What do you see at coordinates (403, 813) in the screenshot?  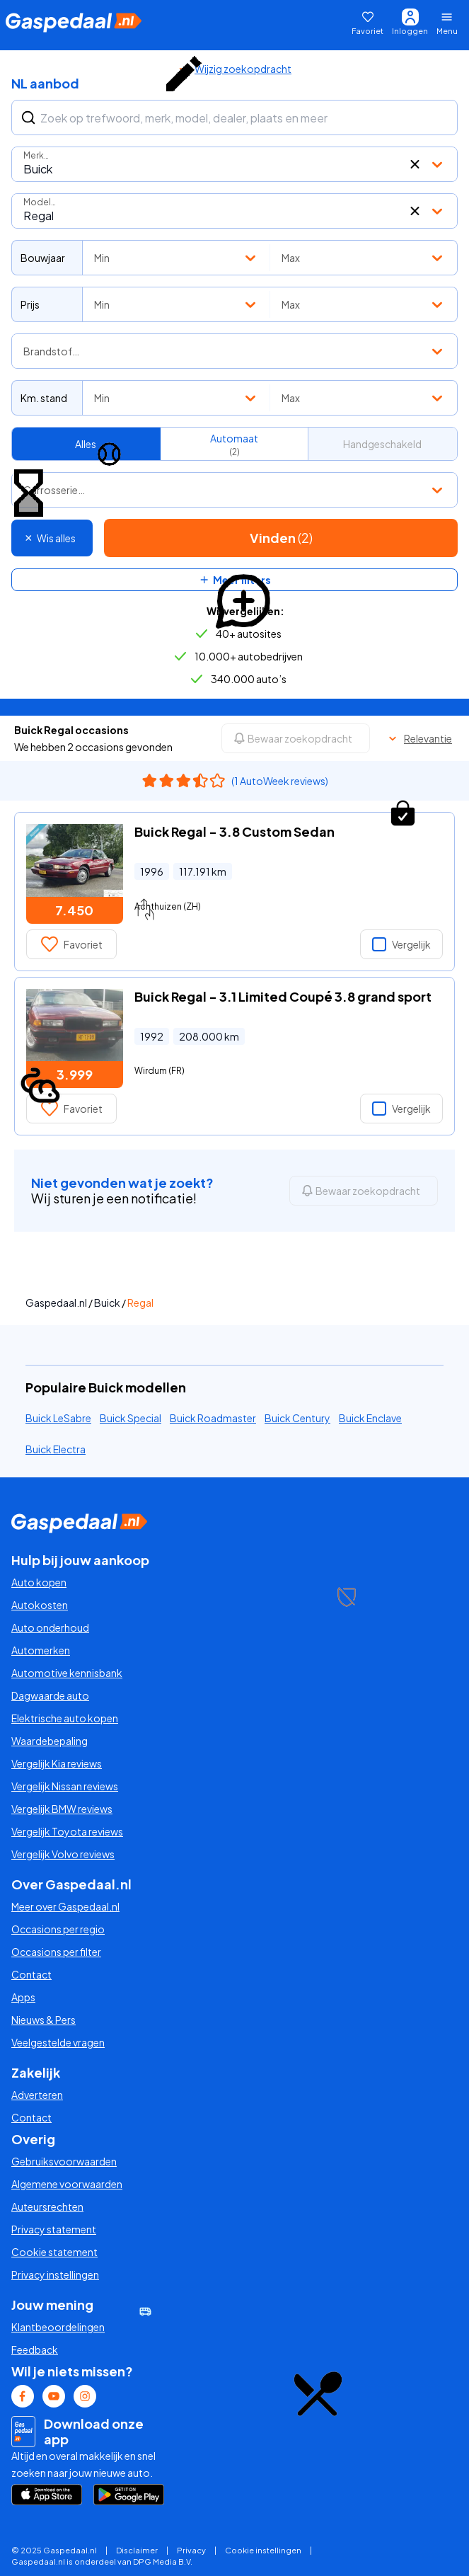 I see `purchase completed successfully` at bounding box center [403, 813].